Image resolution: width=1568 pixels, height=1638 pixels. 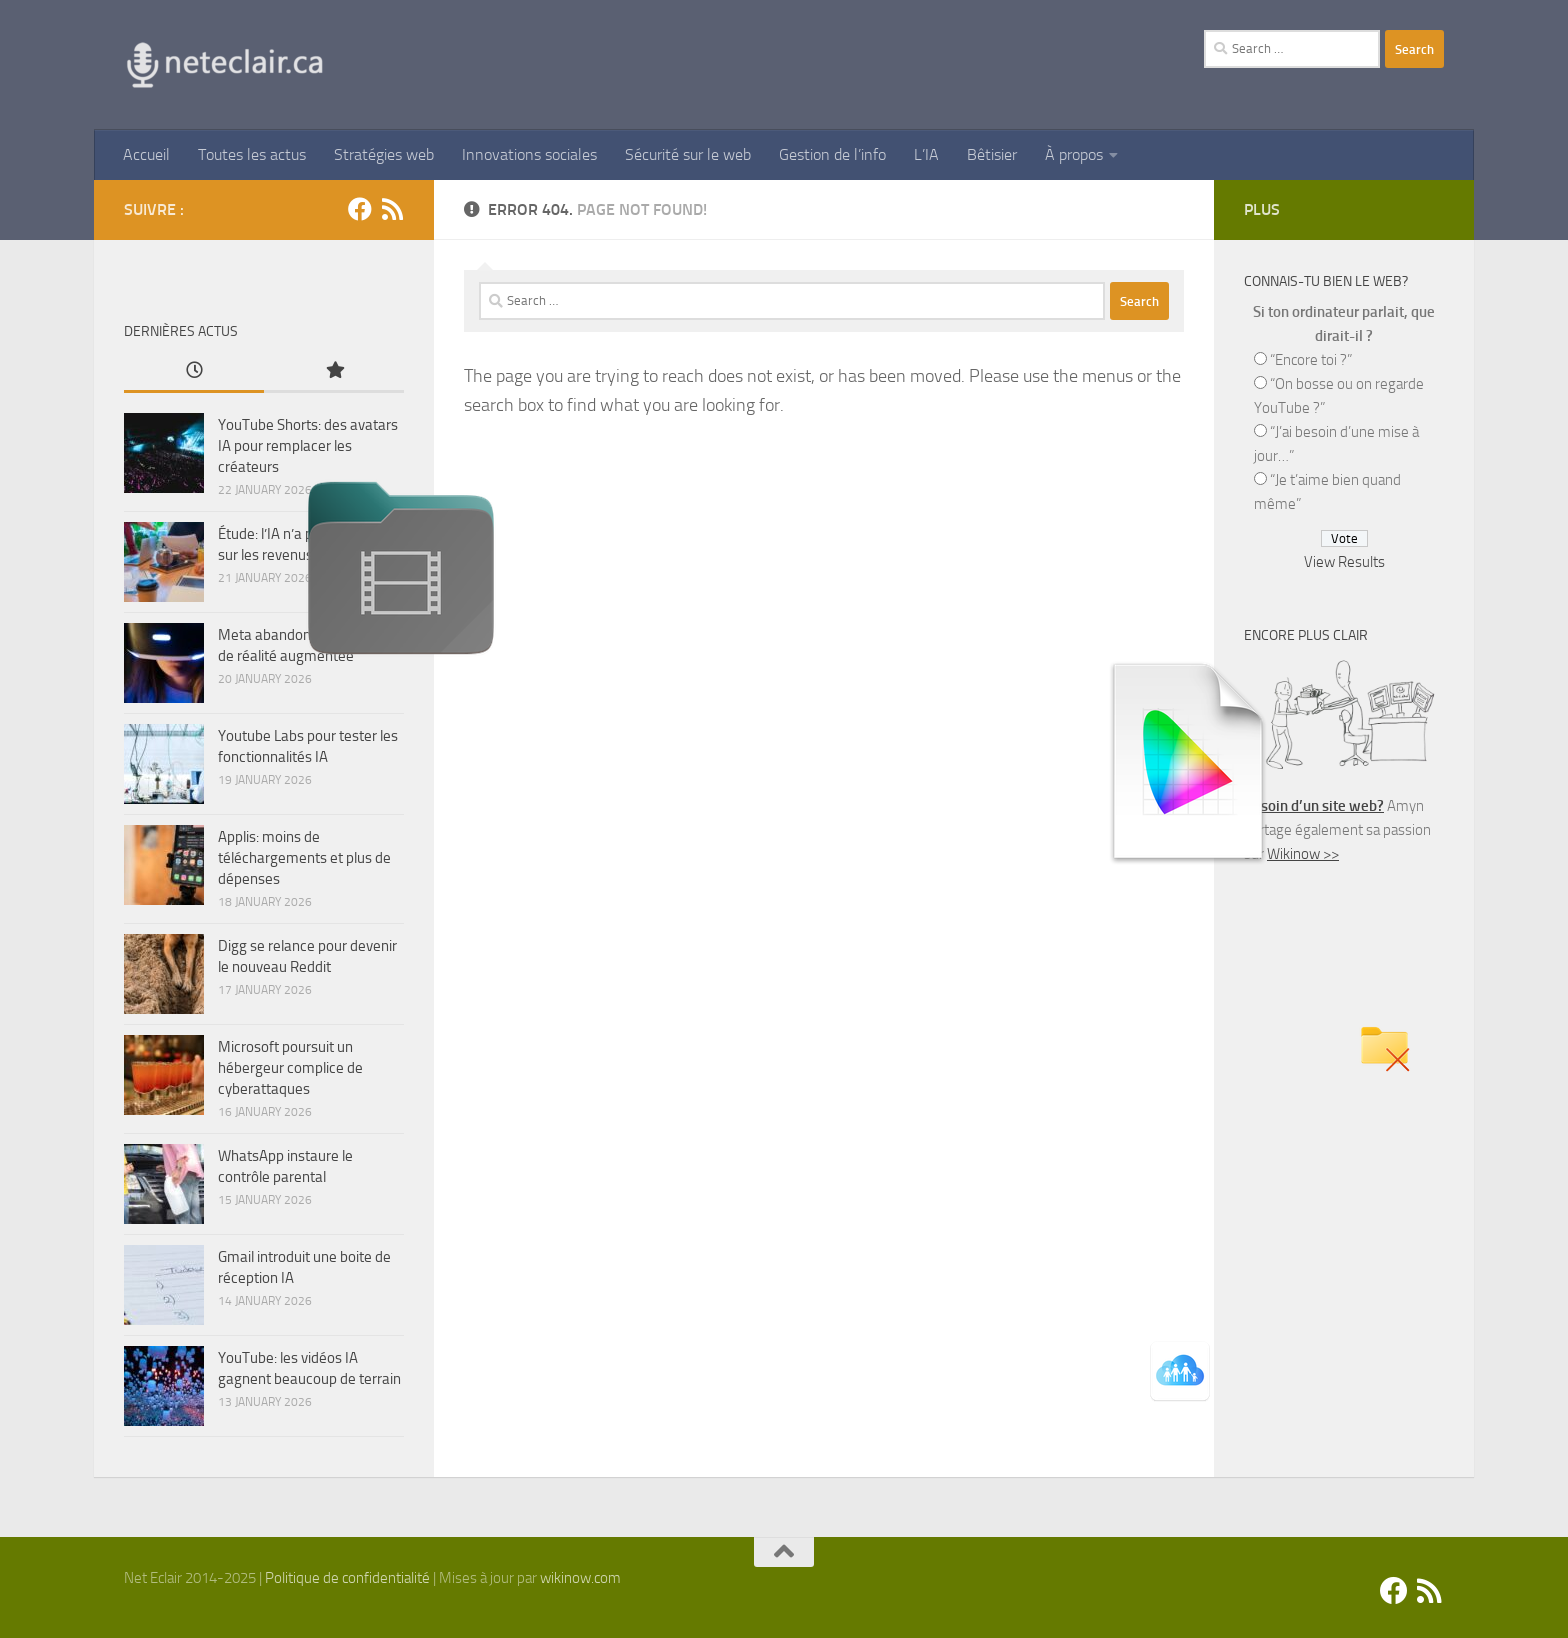 What do you see at coordinates (1180, 1371) in the screenshot?
I see `access family sharing settings` at bounding box center [1180, 1371].